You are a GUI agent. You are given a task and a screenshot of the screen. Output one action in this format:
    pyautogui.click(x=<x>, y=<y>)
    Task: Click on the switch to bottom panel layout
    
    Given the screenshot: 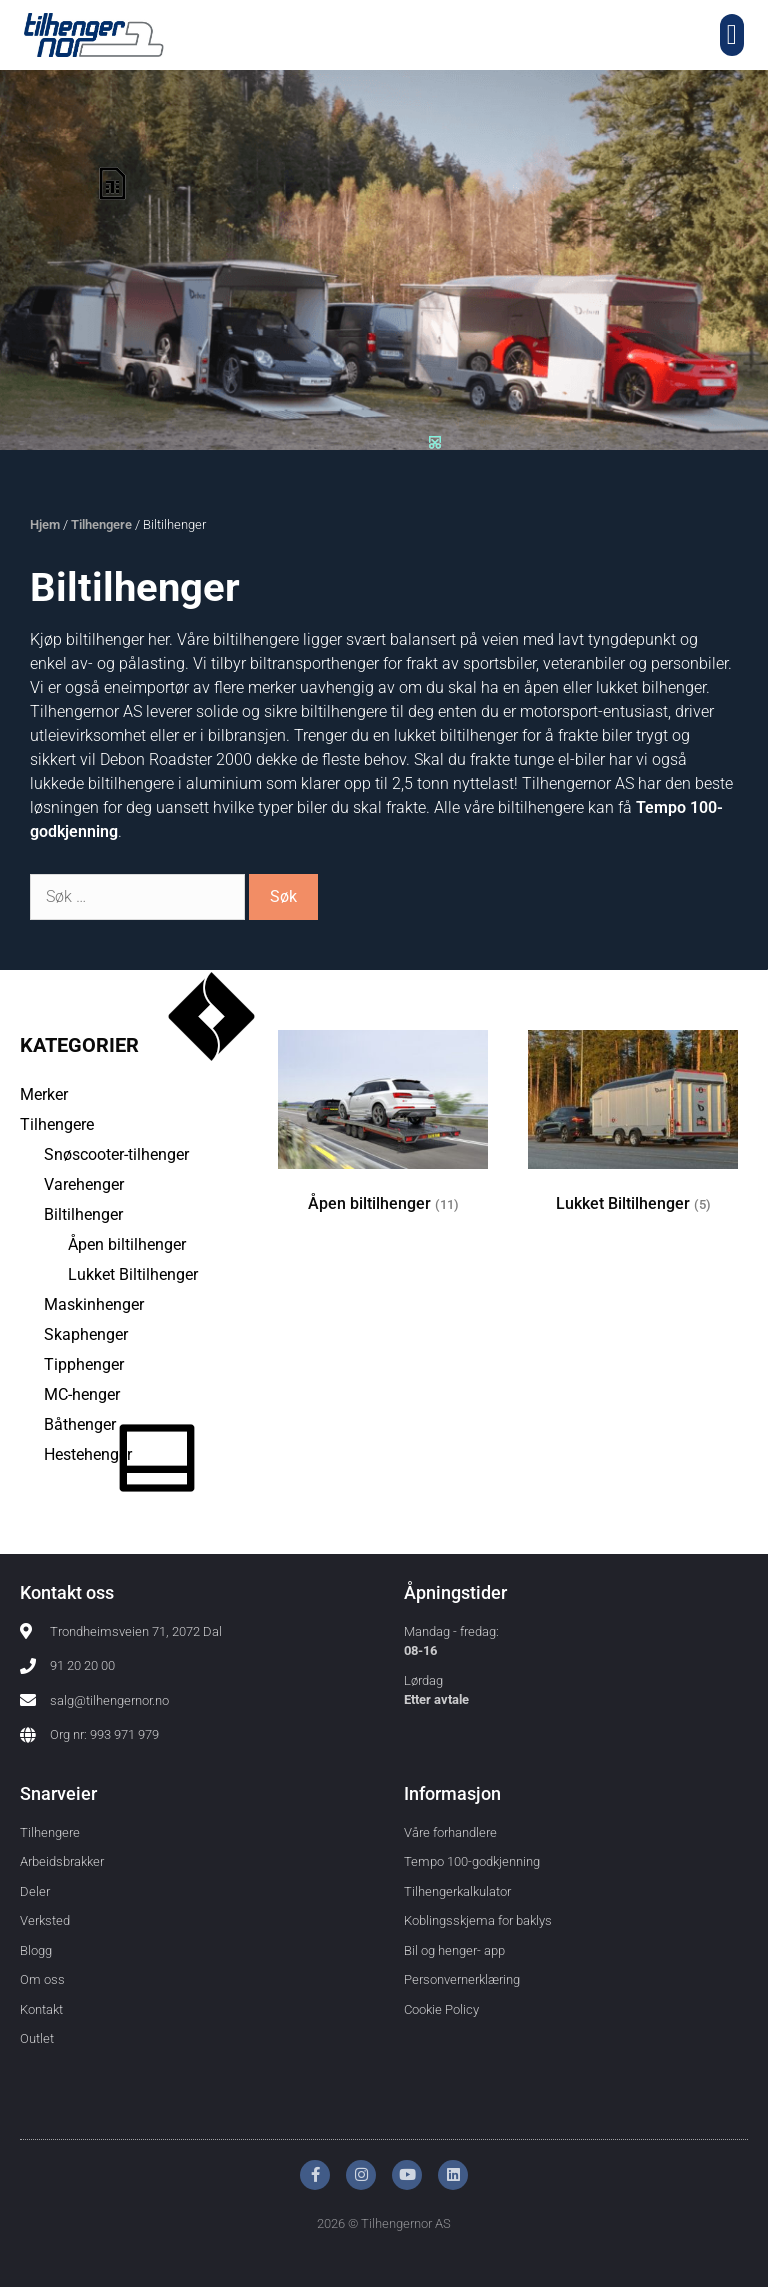 What is the action you would take?
    pyautogui.click(x=157, y=1458)
    